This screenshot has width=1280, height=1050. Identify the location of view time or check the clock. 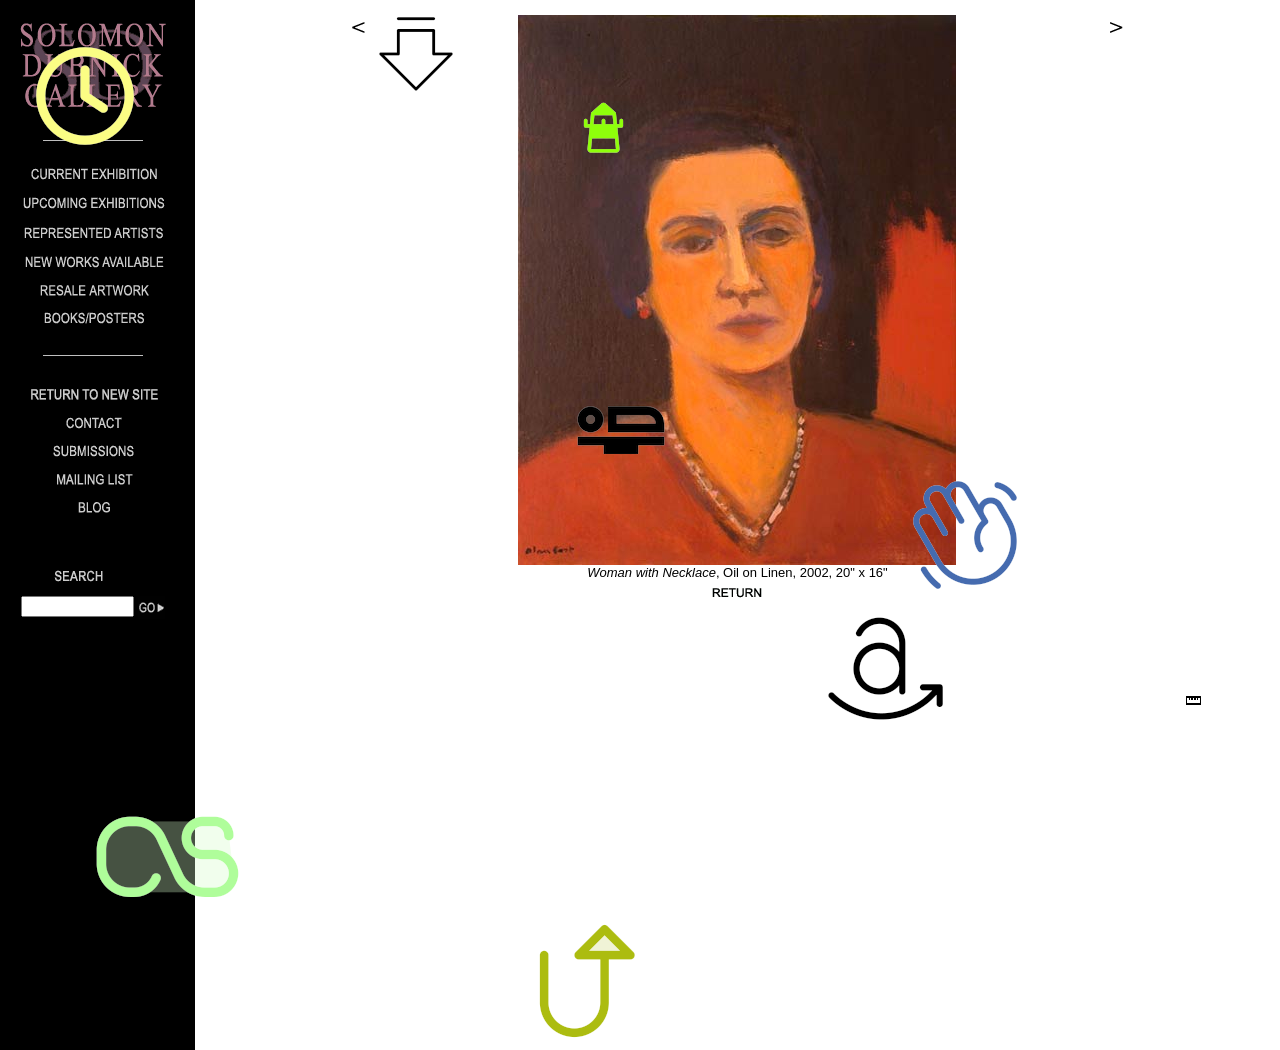
(85, 96).